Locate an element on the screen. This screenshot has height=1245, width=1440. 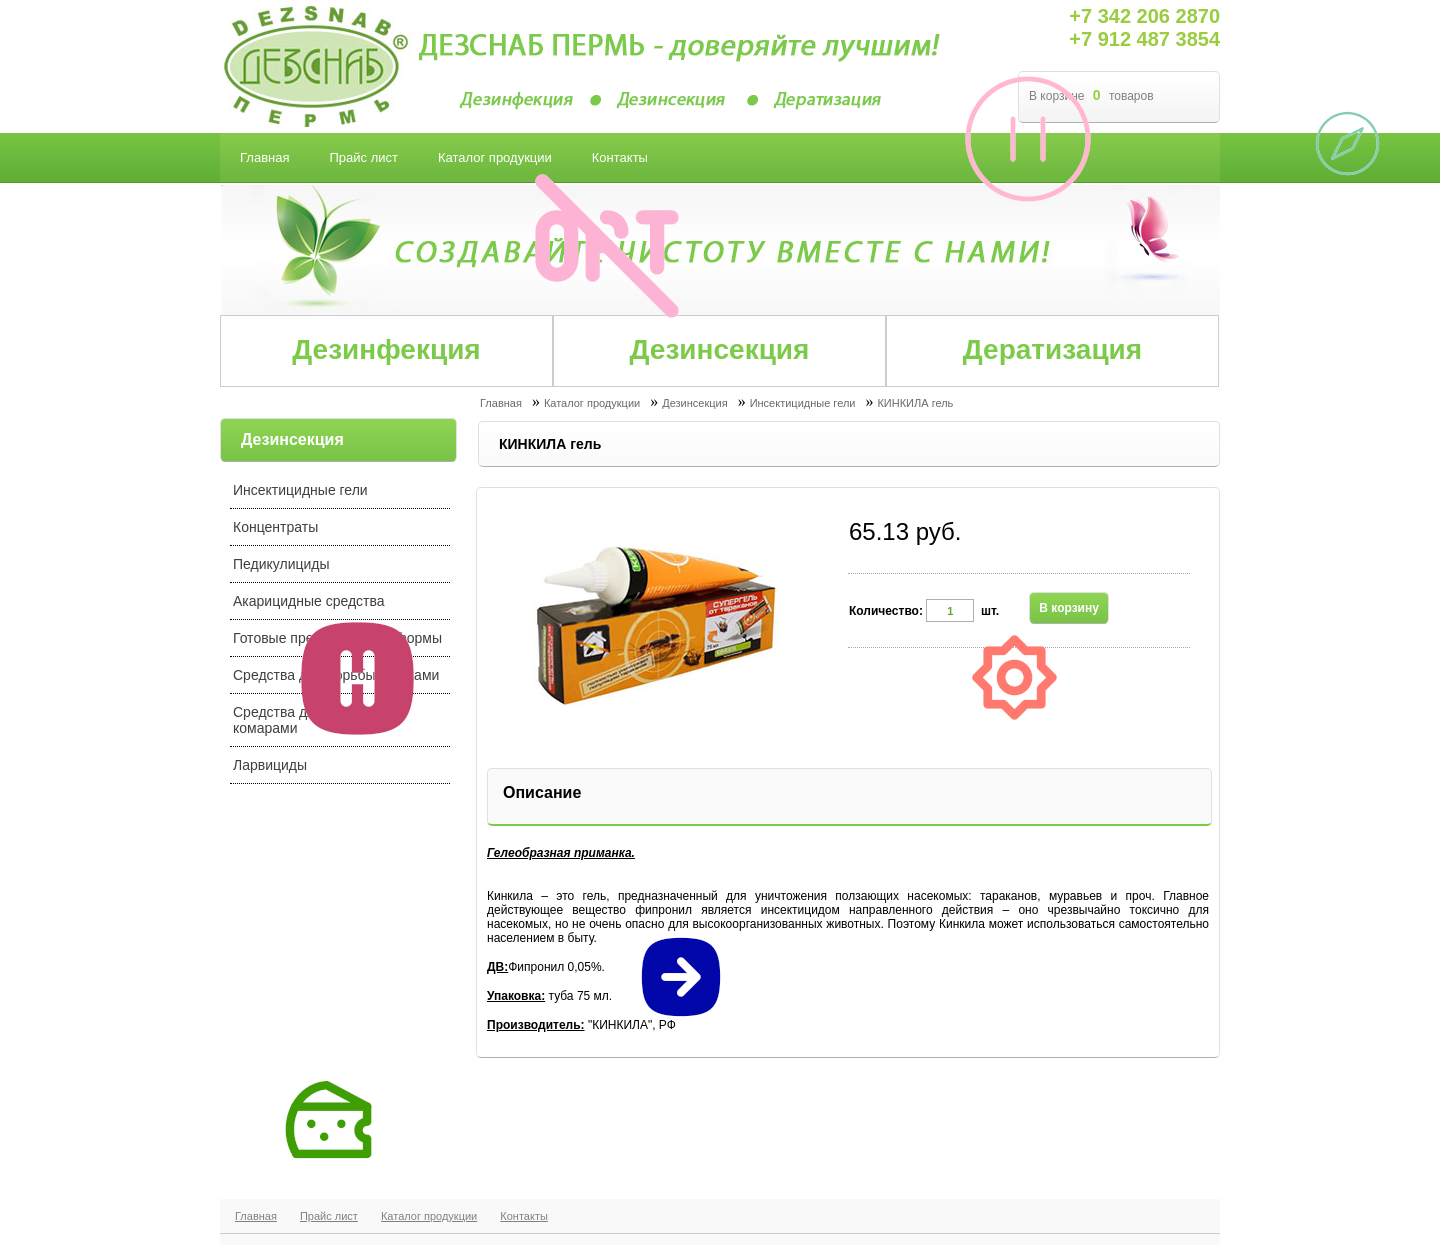
access help or support section is located at coordinates (357, 678).